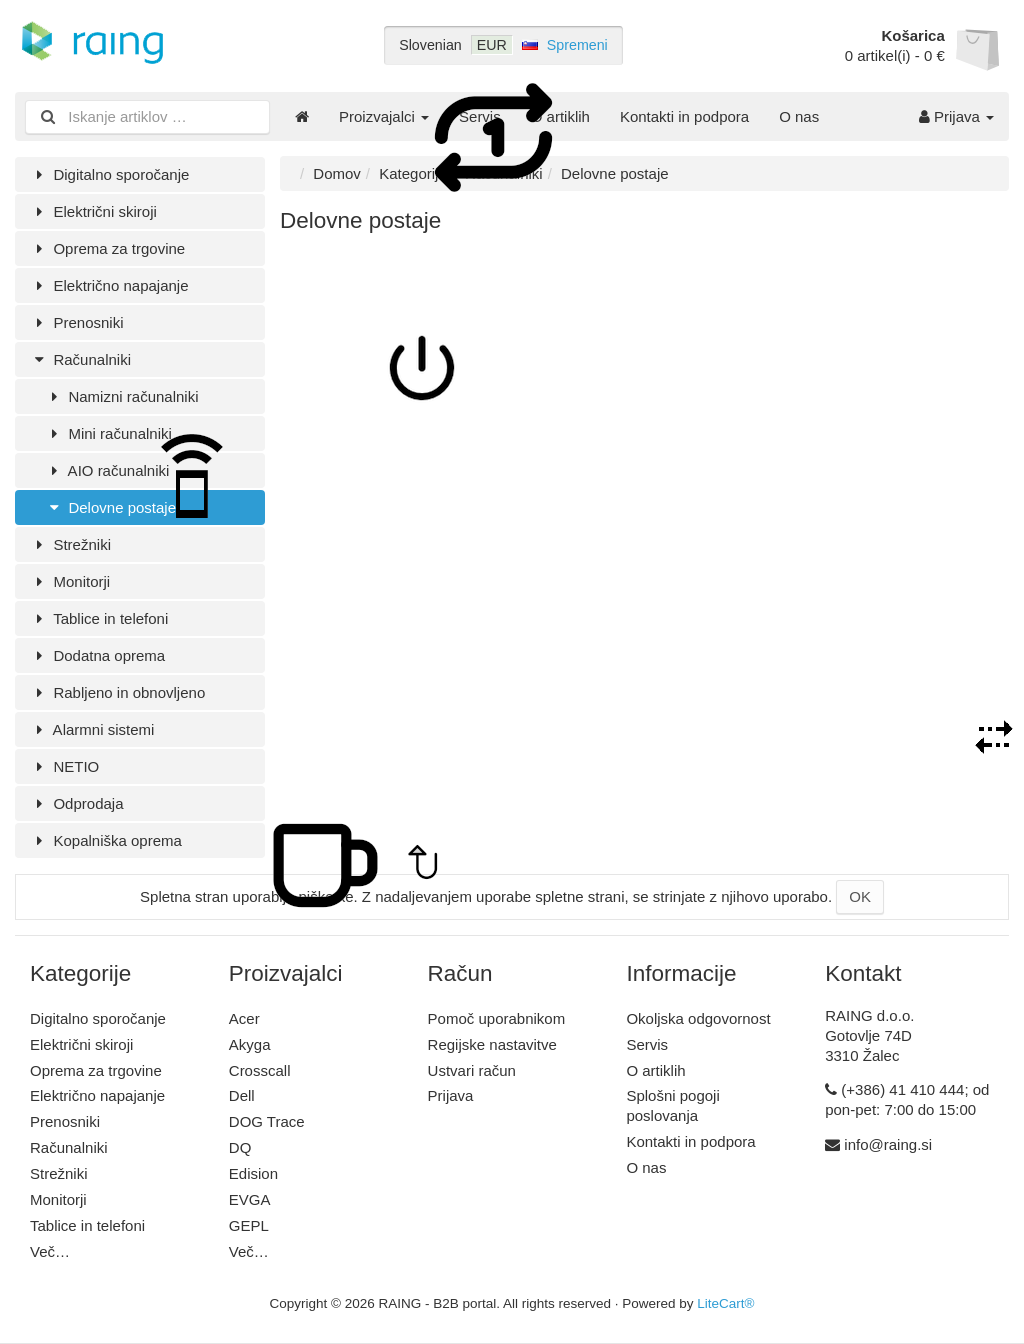 Image resolution: width=1024 pixels, height=1344 pixels. Describe the element at coordinates (192, 478) in the screenshot. I see `enable speakerphone during a call` at that location.